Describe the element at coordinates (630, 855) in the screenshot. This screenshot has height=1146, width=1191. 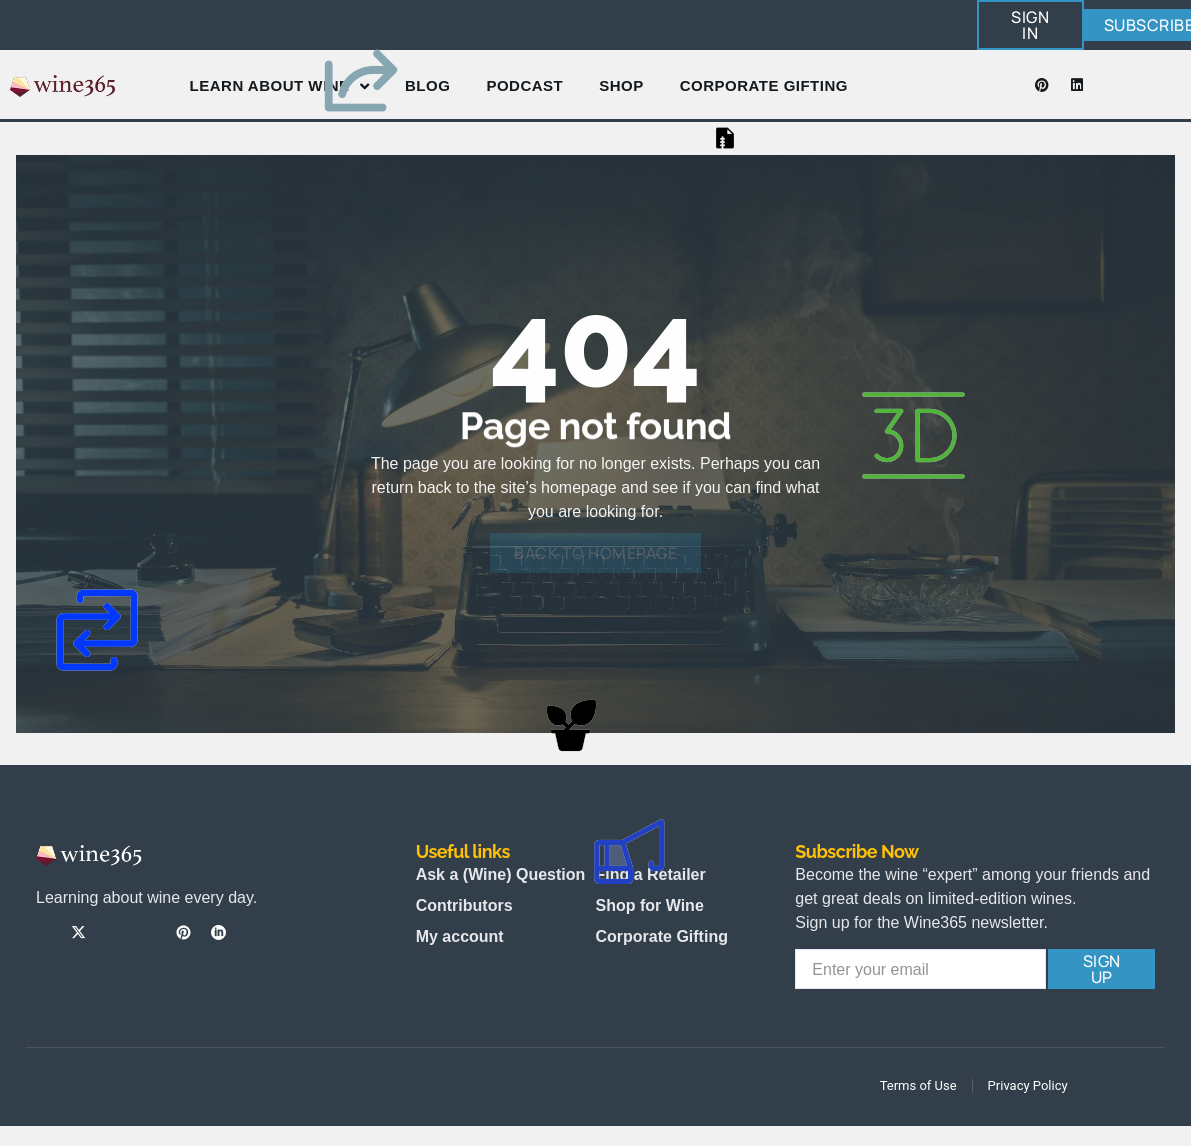
I see `construction or building in progress` at that location.